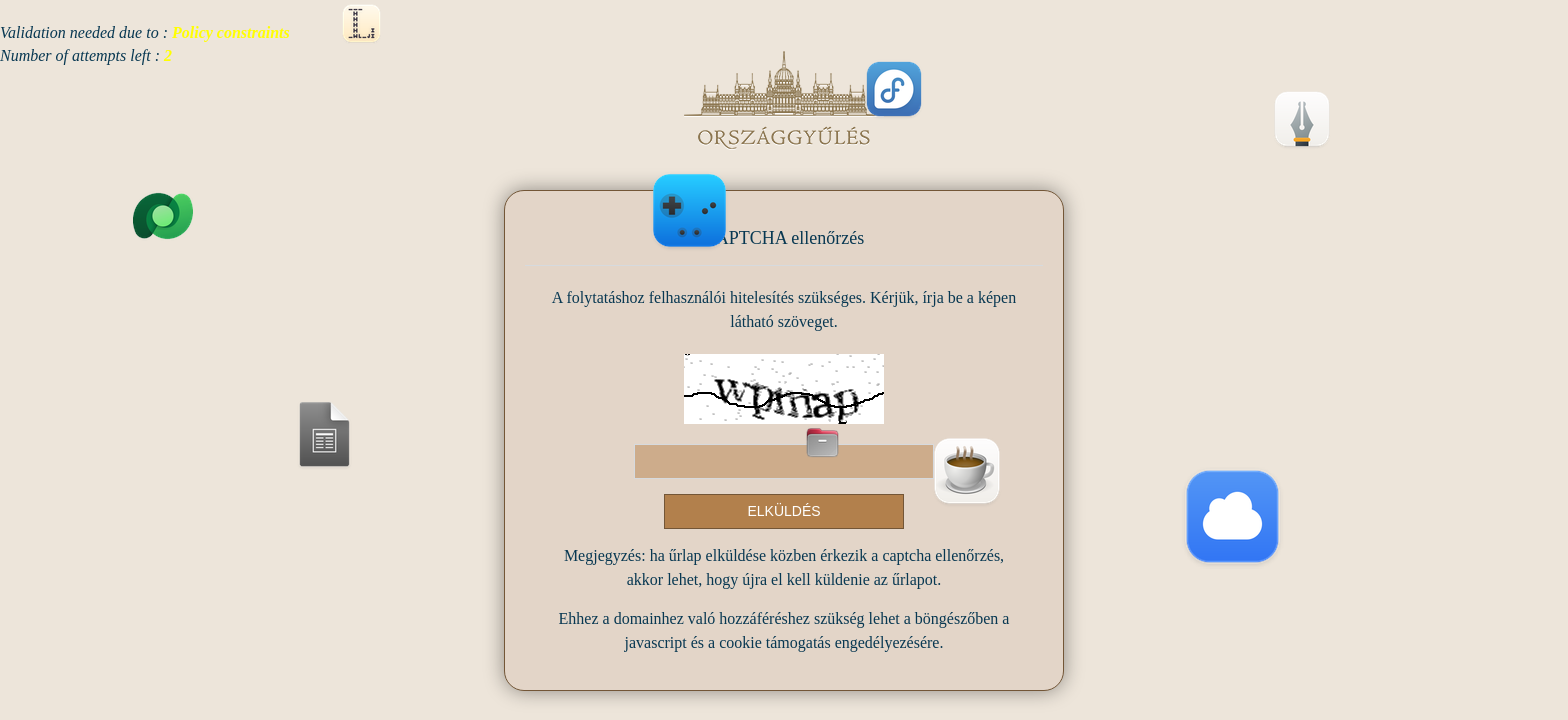 Image resolution: width=1568 pixels, height=720 pixels. Describe the element at coordinates (689, 210) in the screenshot. I see `launch mgba game boy advance emulator` at that location.